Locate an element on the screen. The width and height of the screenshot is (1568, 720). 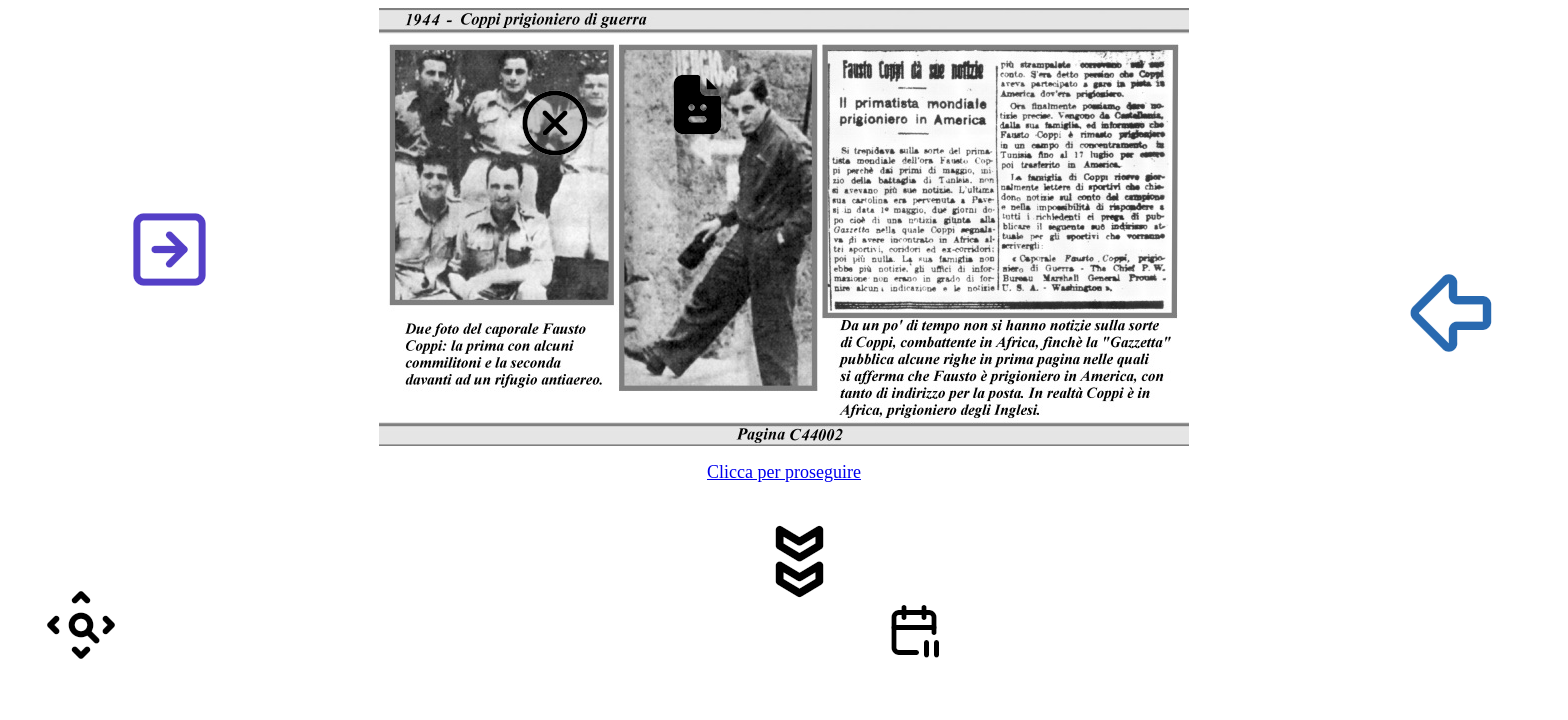
close or dismiss a dialog is located at coordinates (555, 123).